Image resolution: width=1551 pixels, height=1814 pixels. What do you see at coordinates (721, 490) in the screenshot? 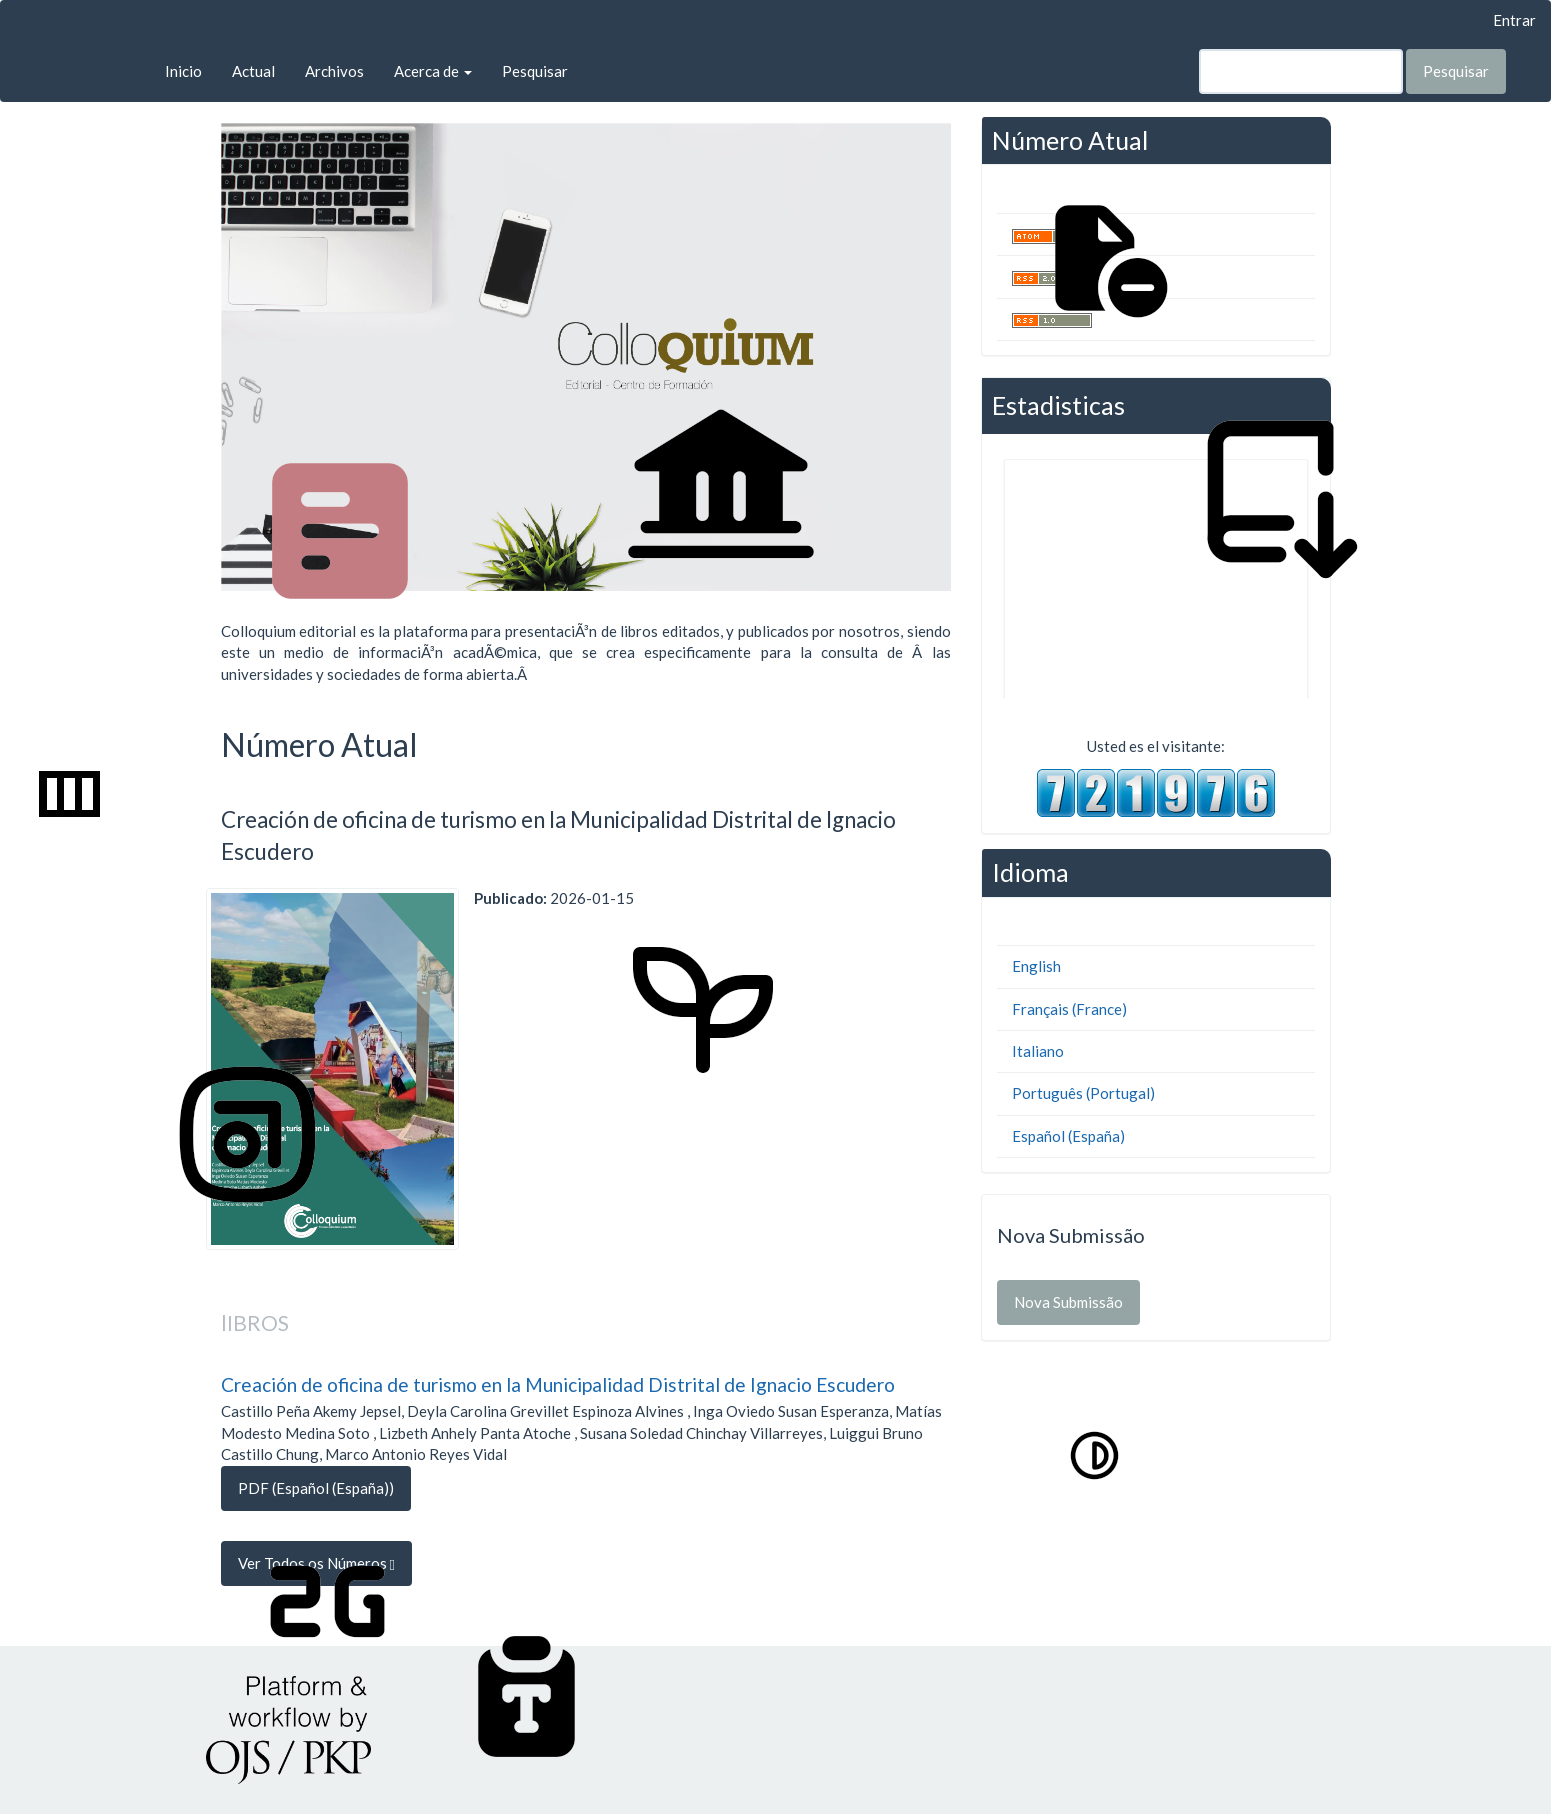
I see `access banking or financial services` at bounding box center [721, 490].